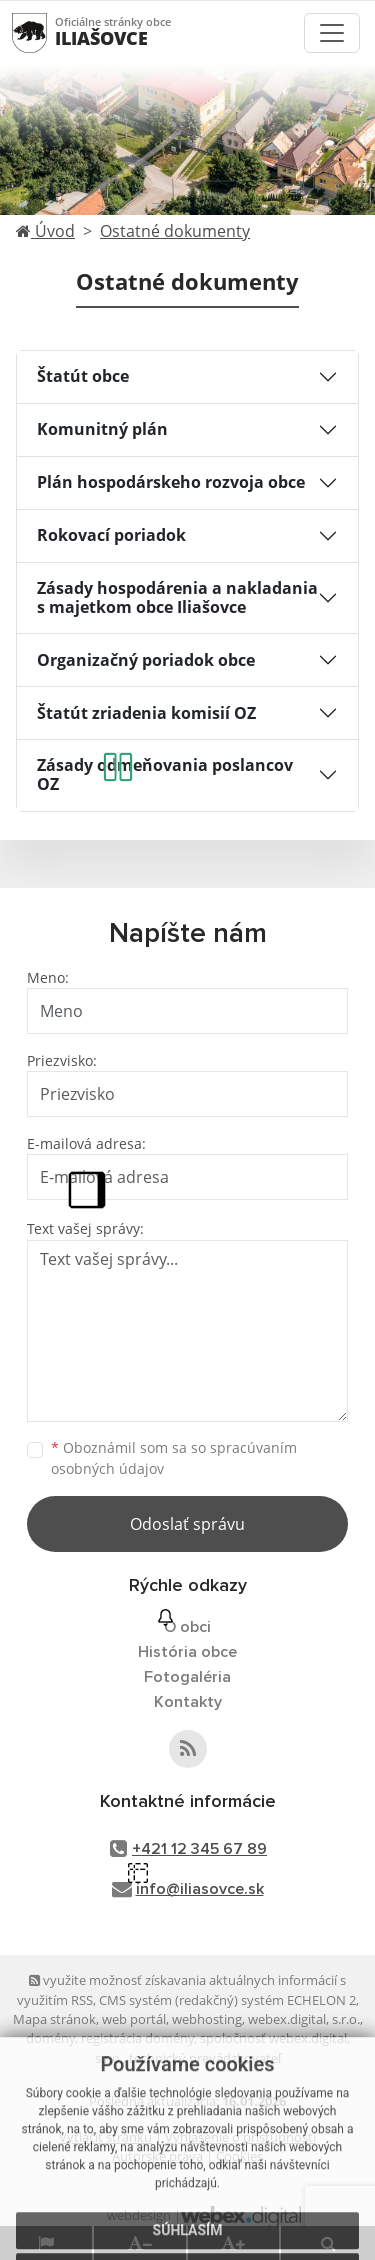  What do you see at coordinates (138, 1873) in the screenshot?
I see `create a new project from a template` at bounding box center [138, 1873].